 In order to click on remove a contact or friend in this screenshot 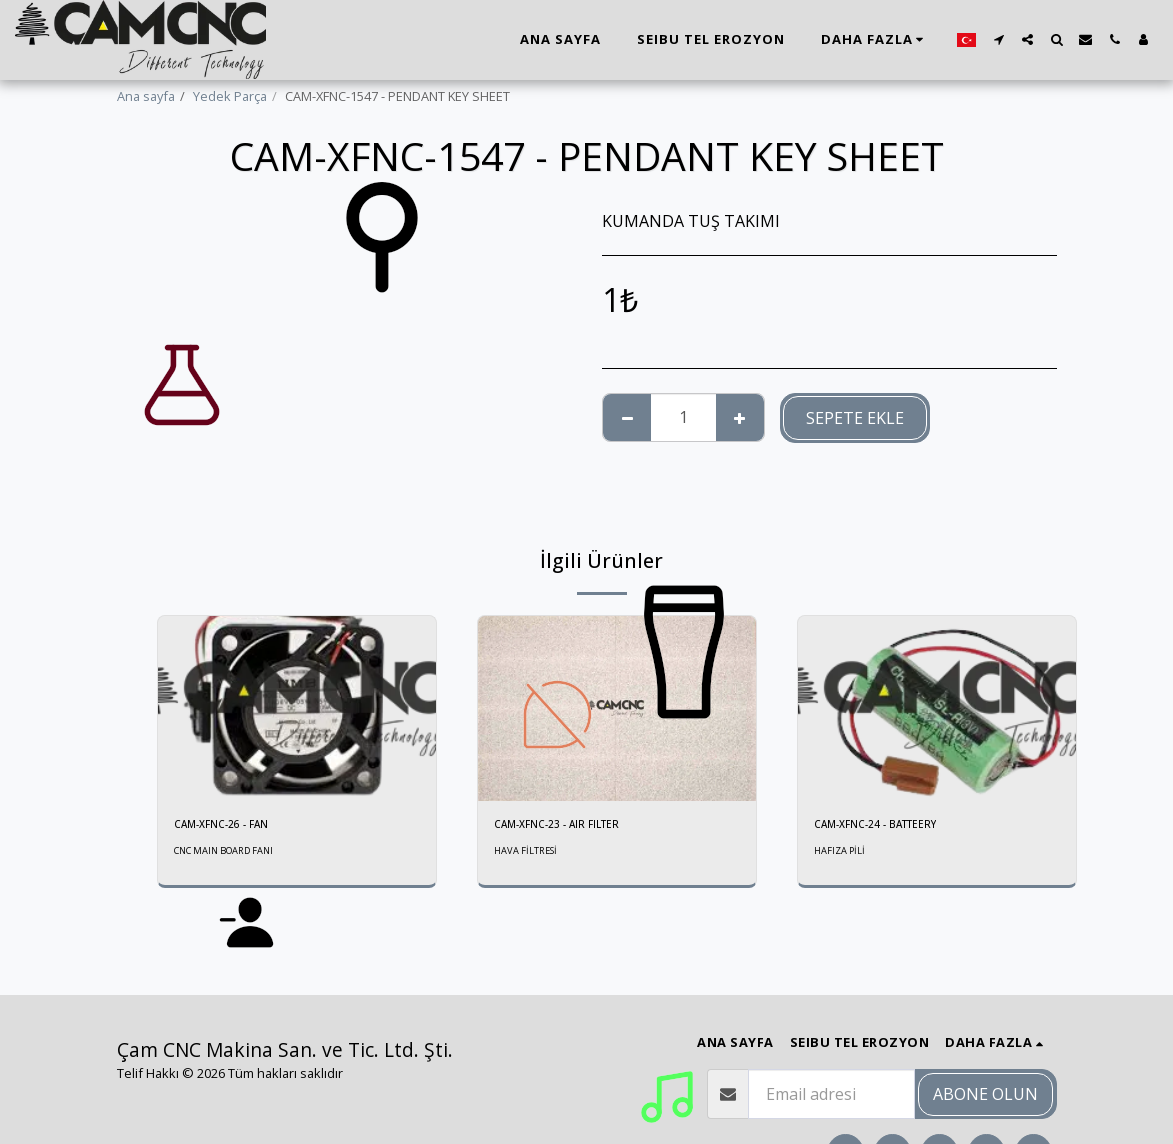, I will do `click(246, 922)`.